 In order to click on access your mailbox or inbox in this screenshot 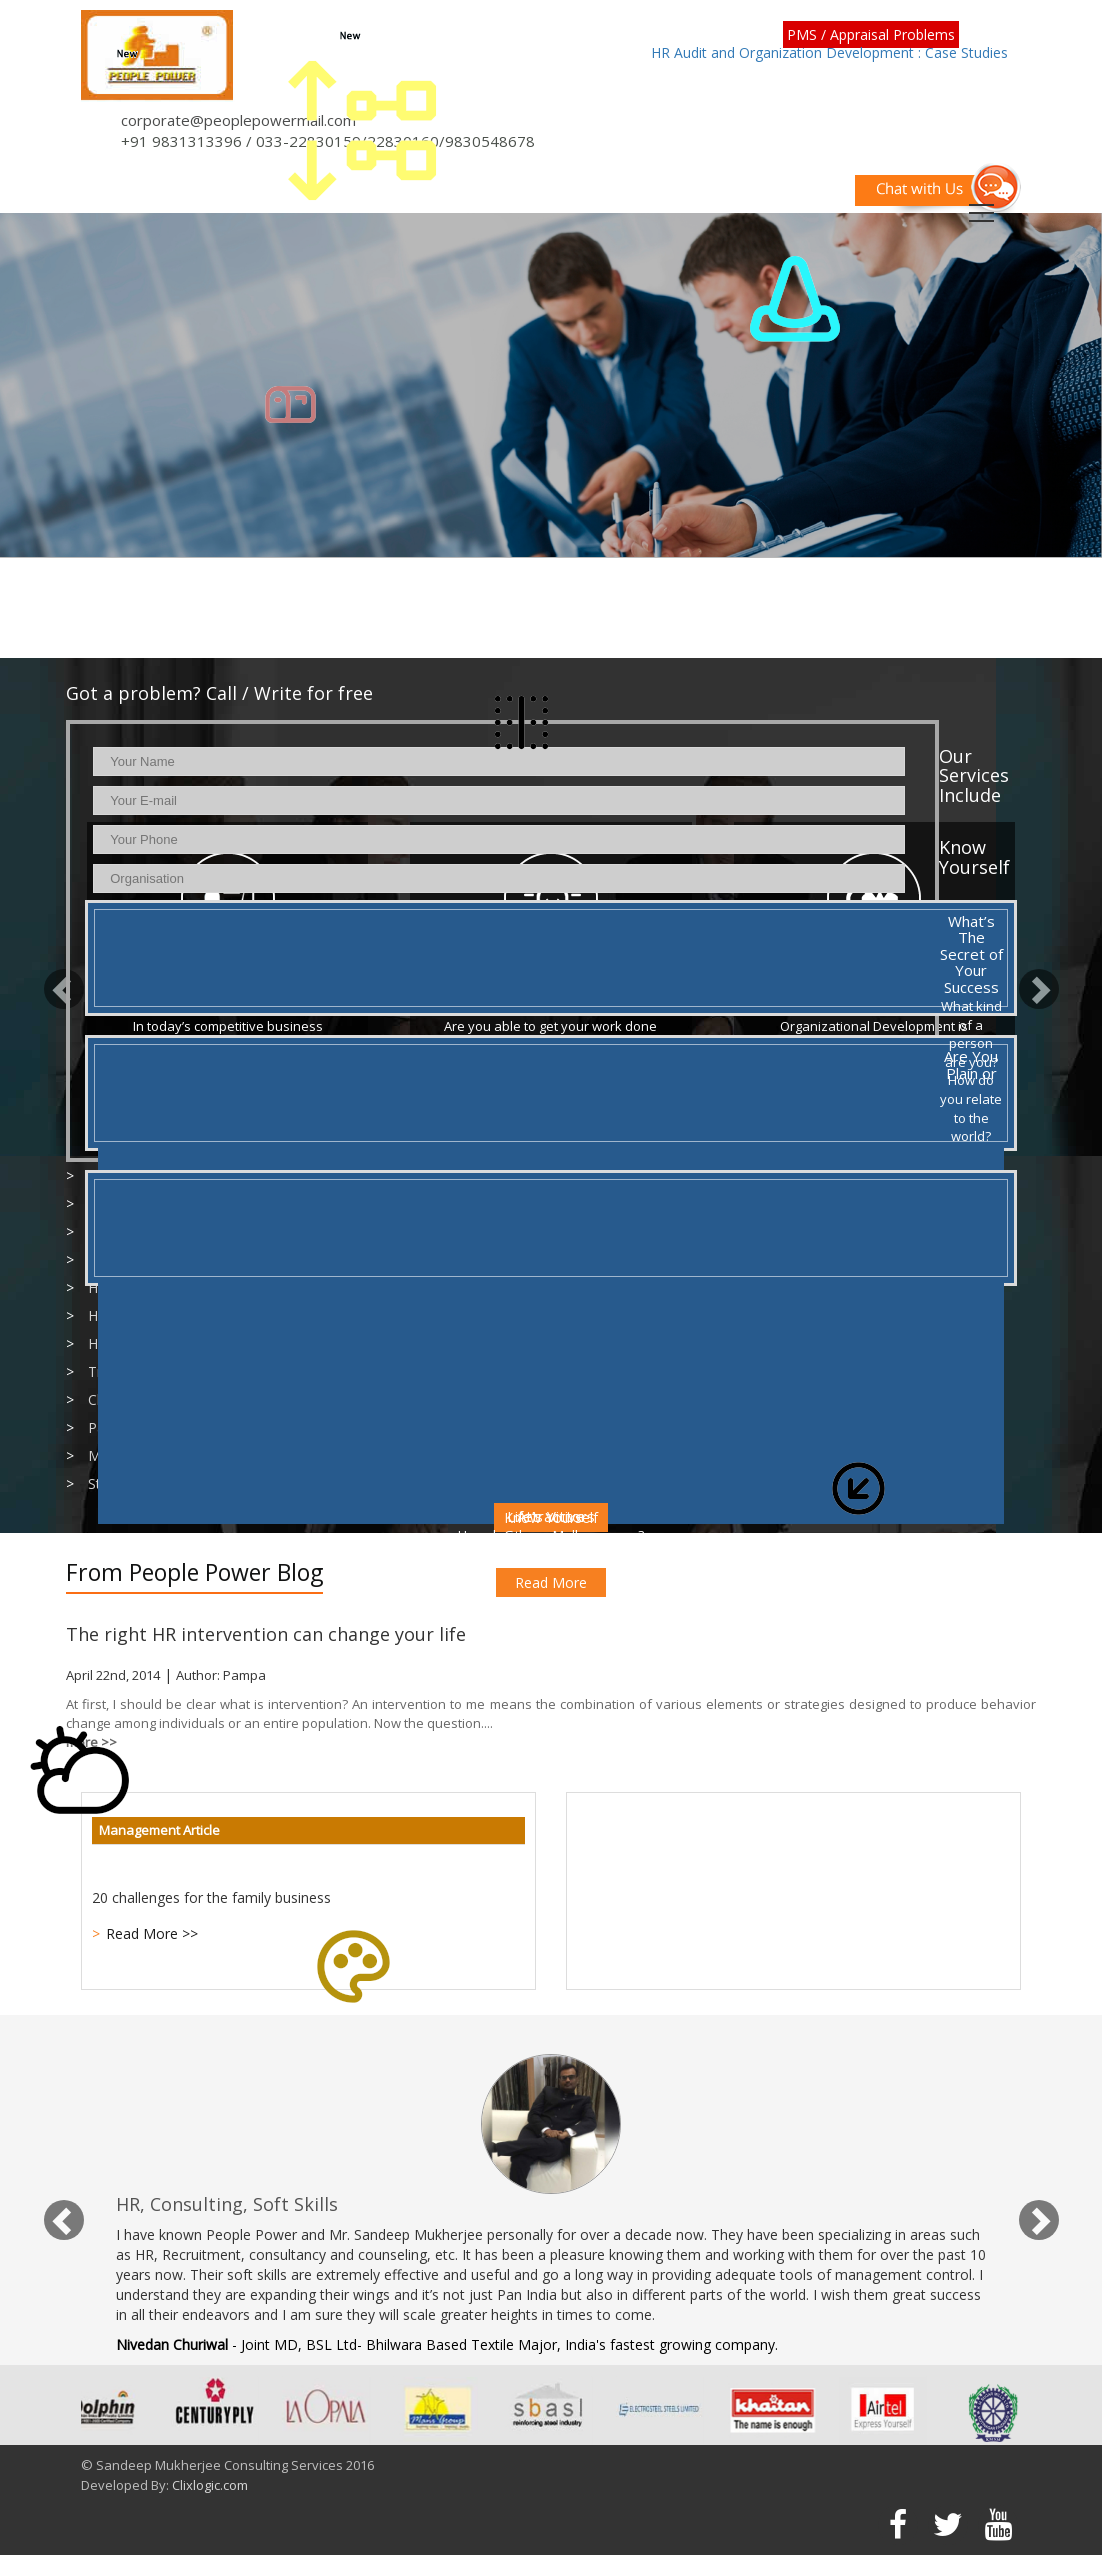, I will do `click(290, 404)`.